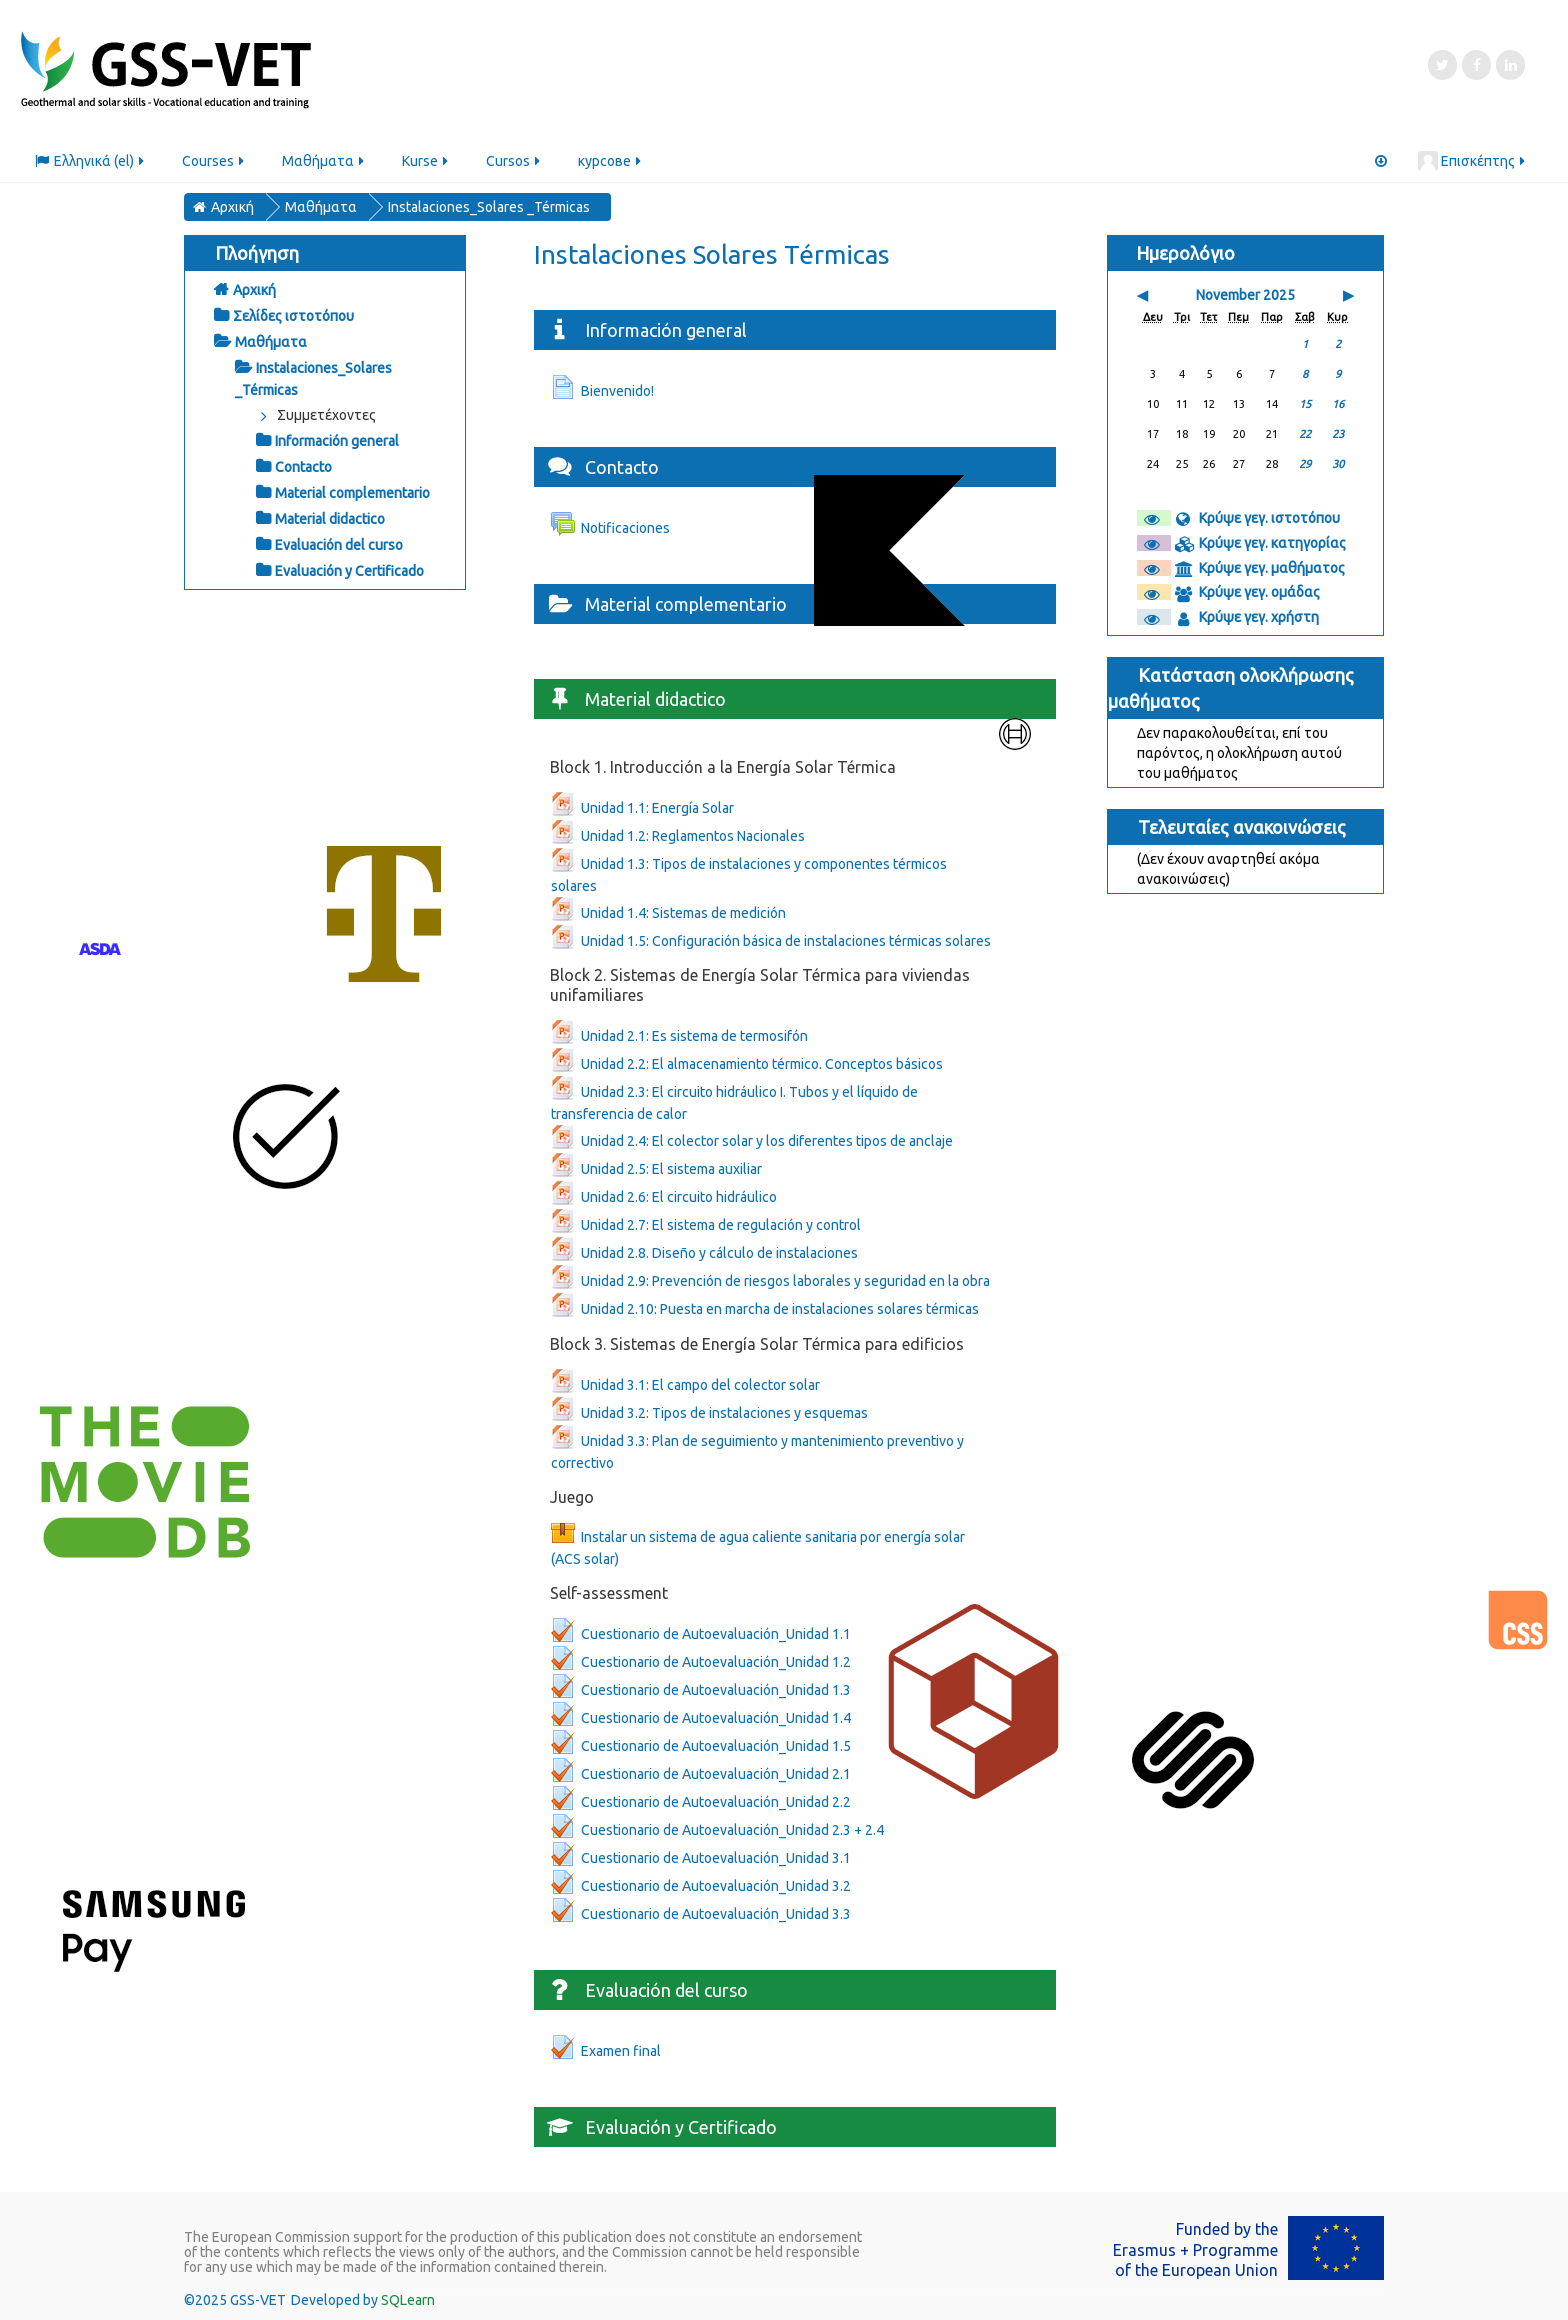 The height and width of the screenshot is (2320, 1568). Describe the element at coordinates (1518, 1620) in the screenshot. I see `CSS programming language logo` at that location.